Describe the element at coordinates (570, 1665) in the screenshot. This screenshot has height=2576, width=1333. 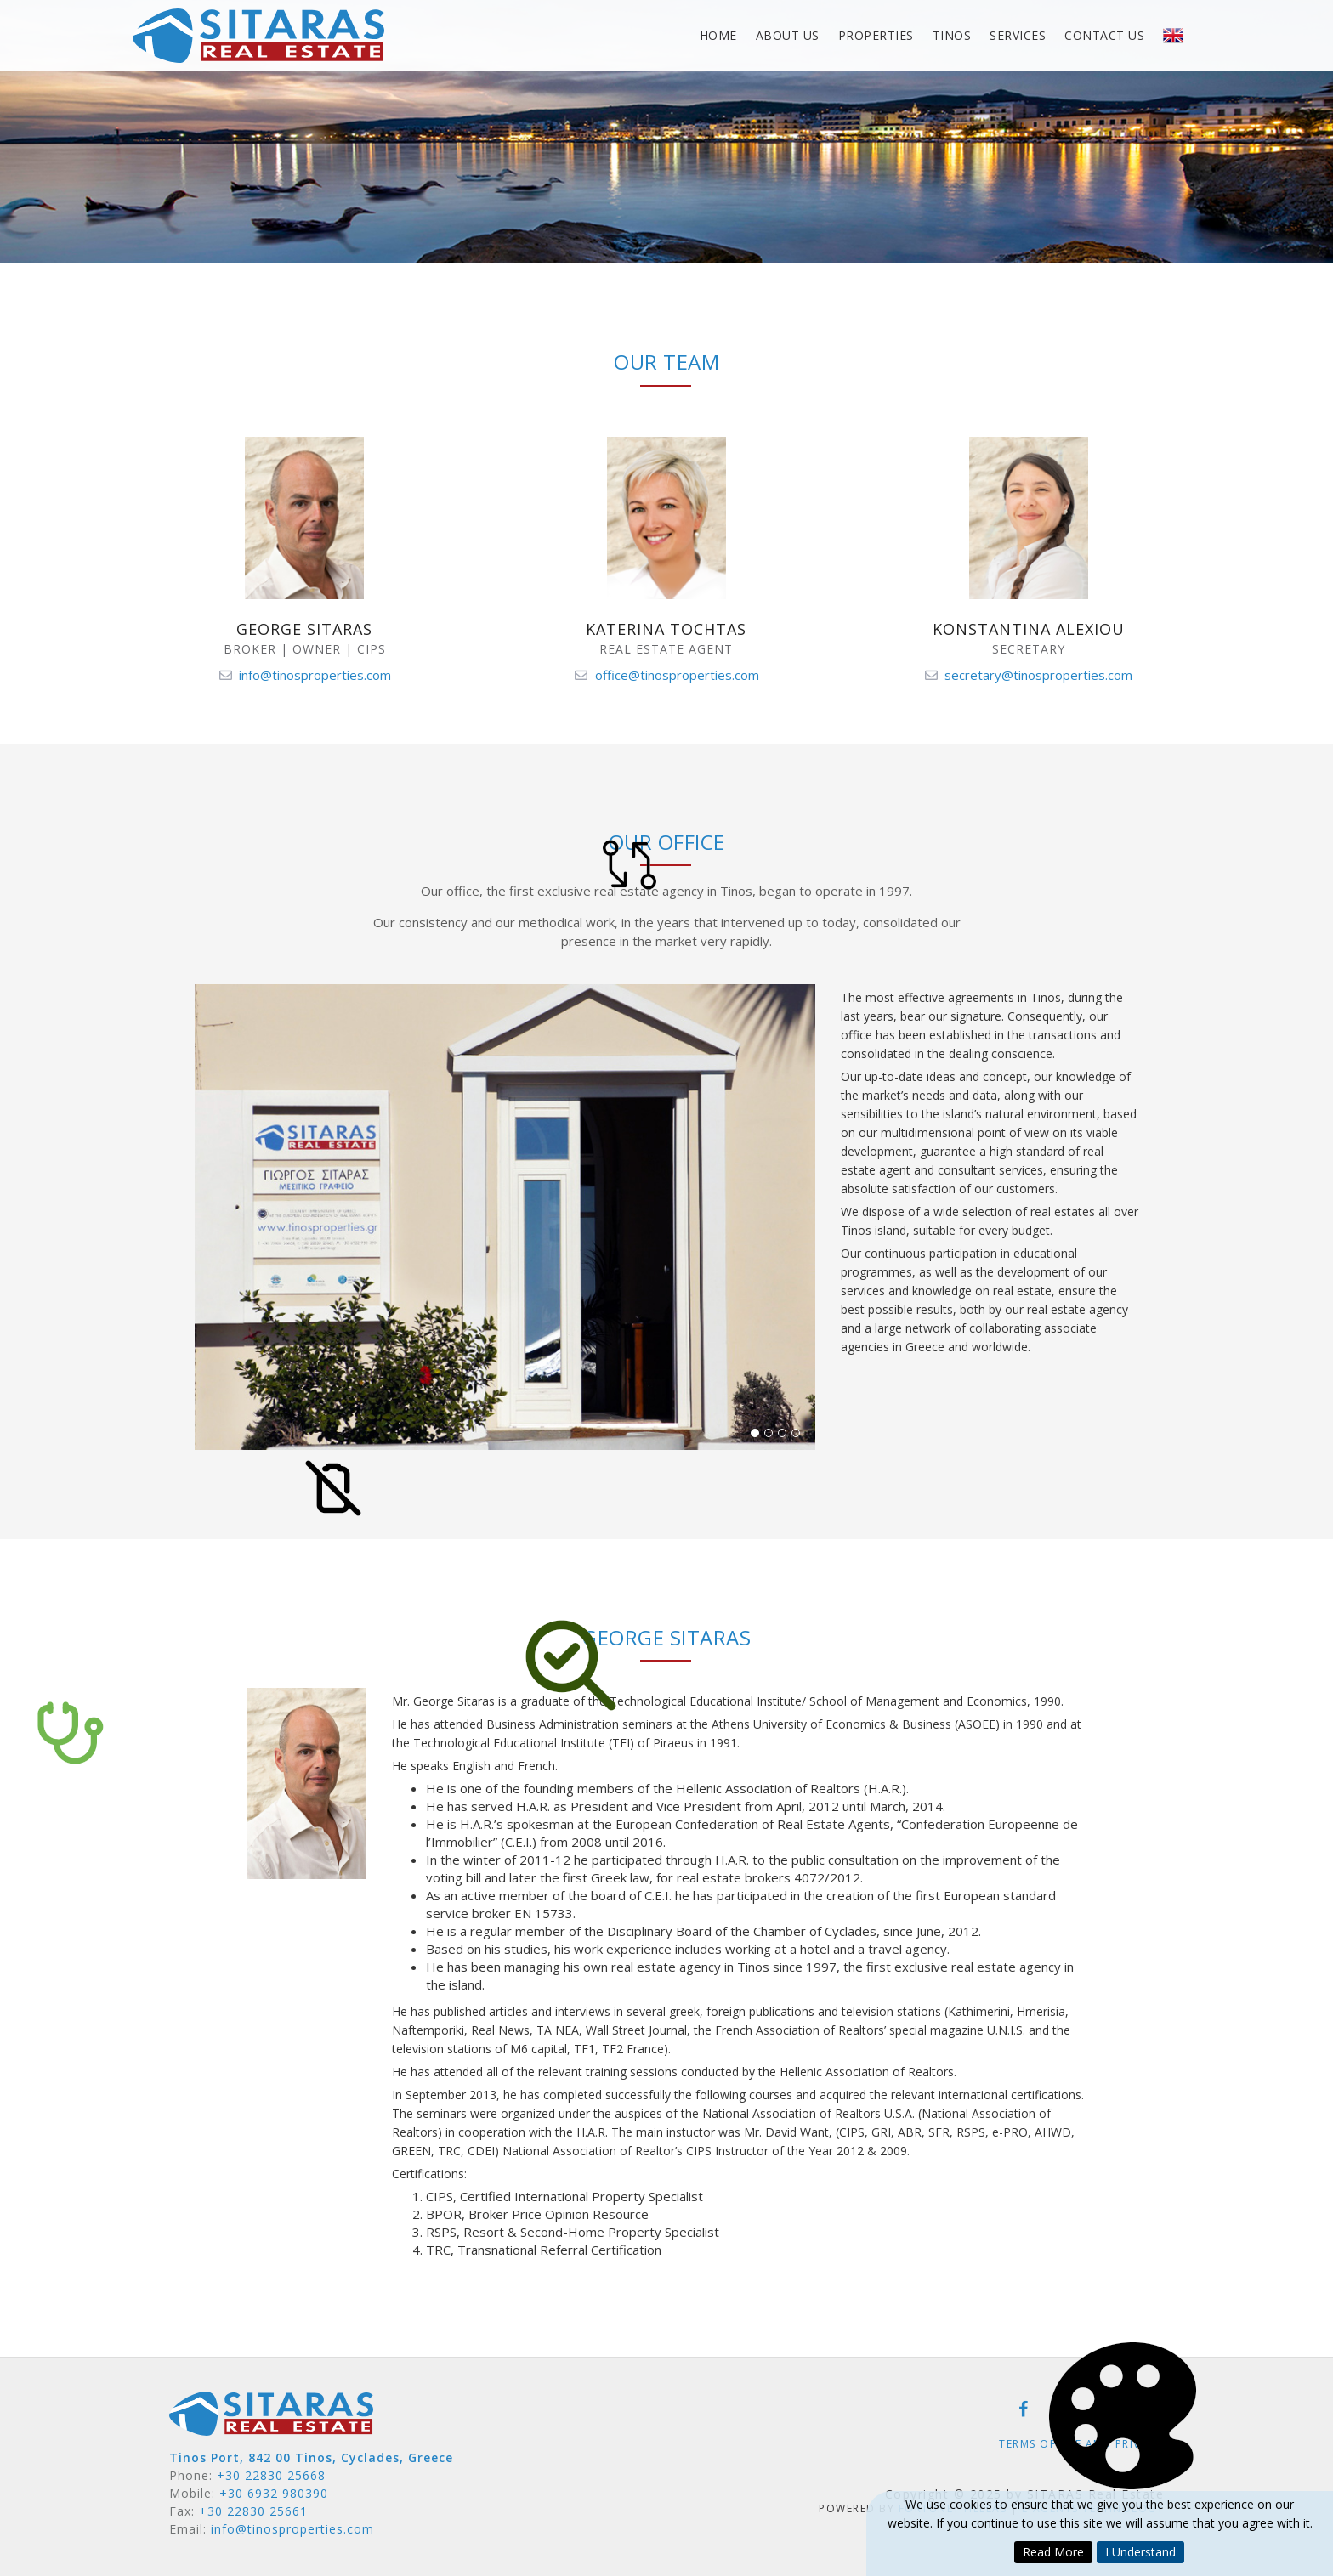
I see `confirm search results` at that location.